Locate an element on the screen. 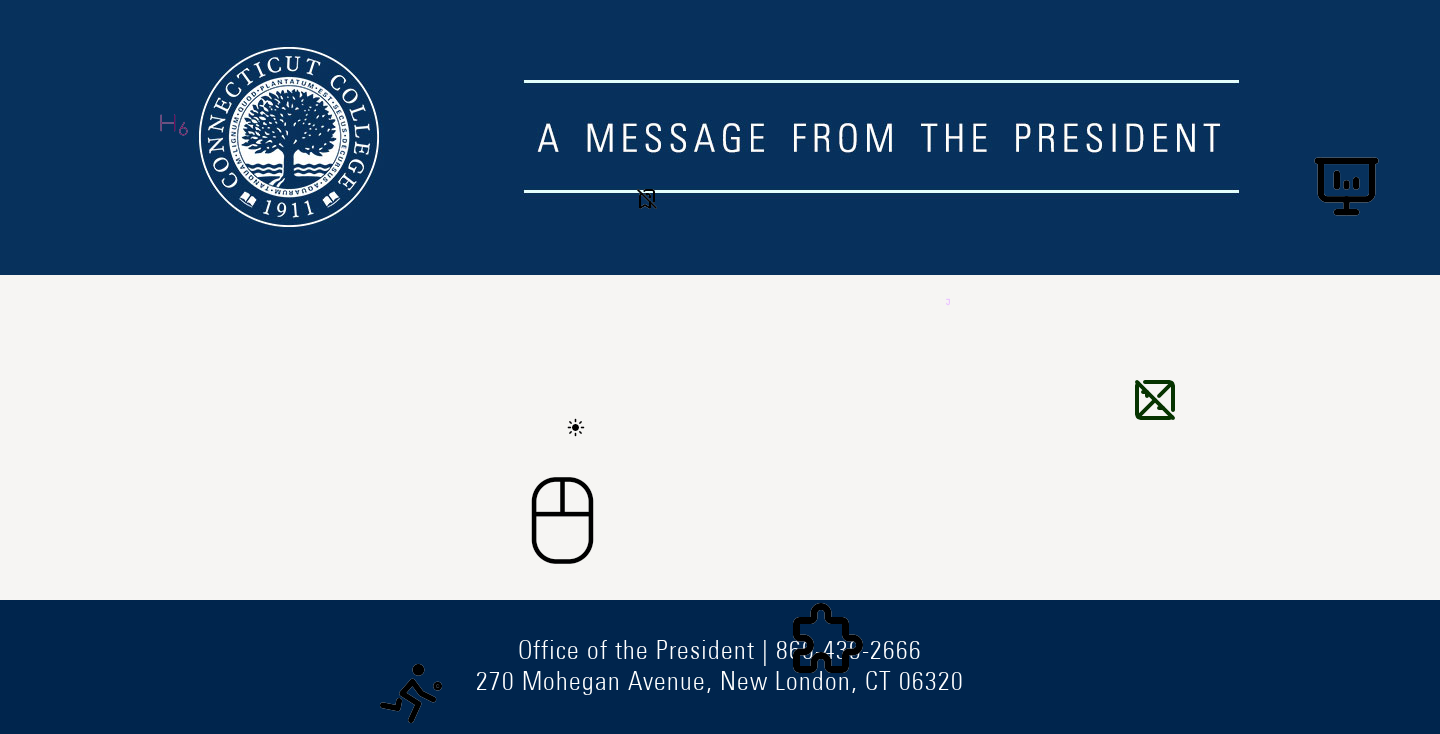  view presentation analytics is located at coordinates (1346, 186).